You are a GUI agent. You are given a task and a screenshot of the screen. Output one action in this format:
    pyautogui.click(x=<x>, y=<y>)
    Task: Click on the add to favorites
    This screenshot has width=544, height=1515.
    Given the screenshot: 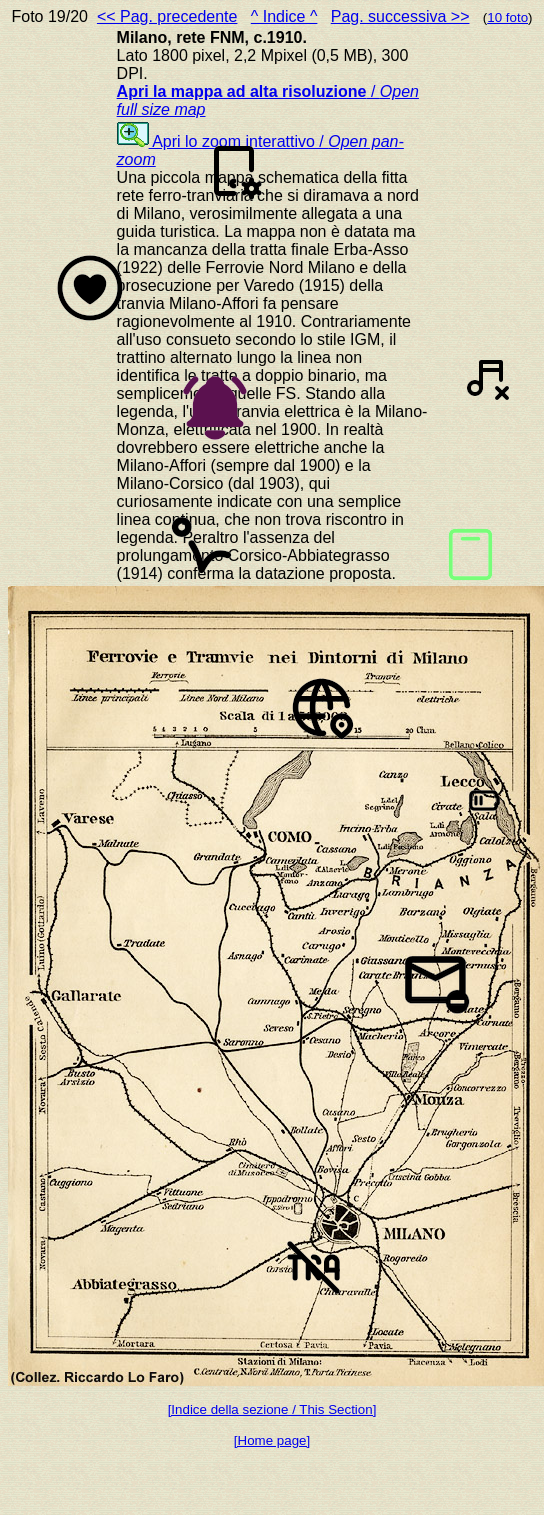 What is the action you would take?
    pyautogui.click(x=90, y=288)
    